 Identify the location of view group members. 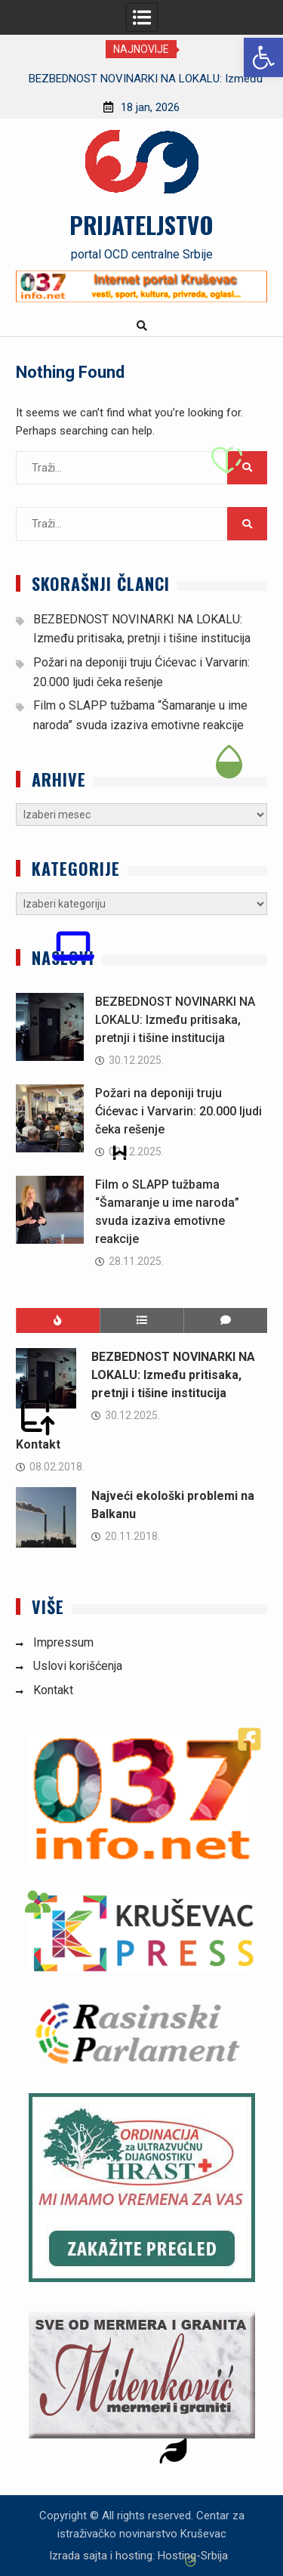
(38, 1901).